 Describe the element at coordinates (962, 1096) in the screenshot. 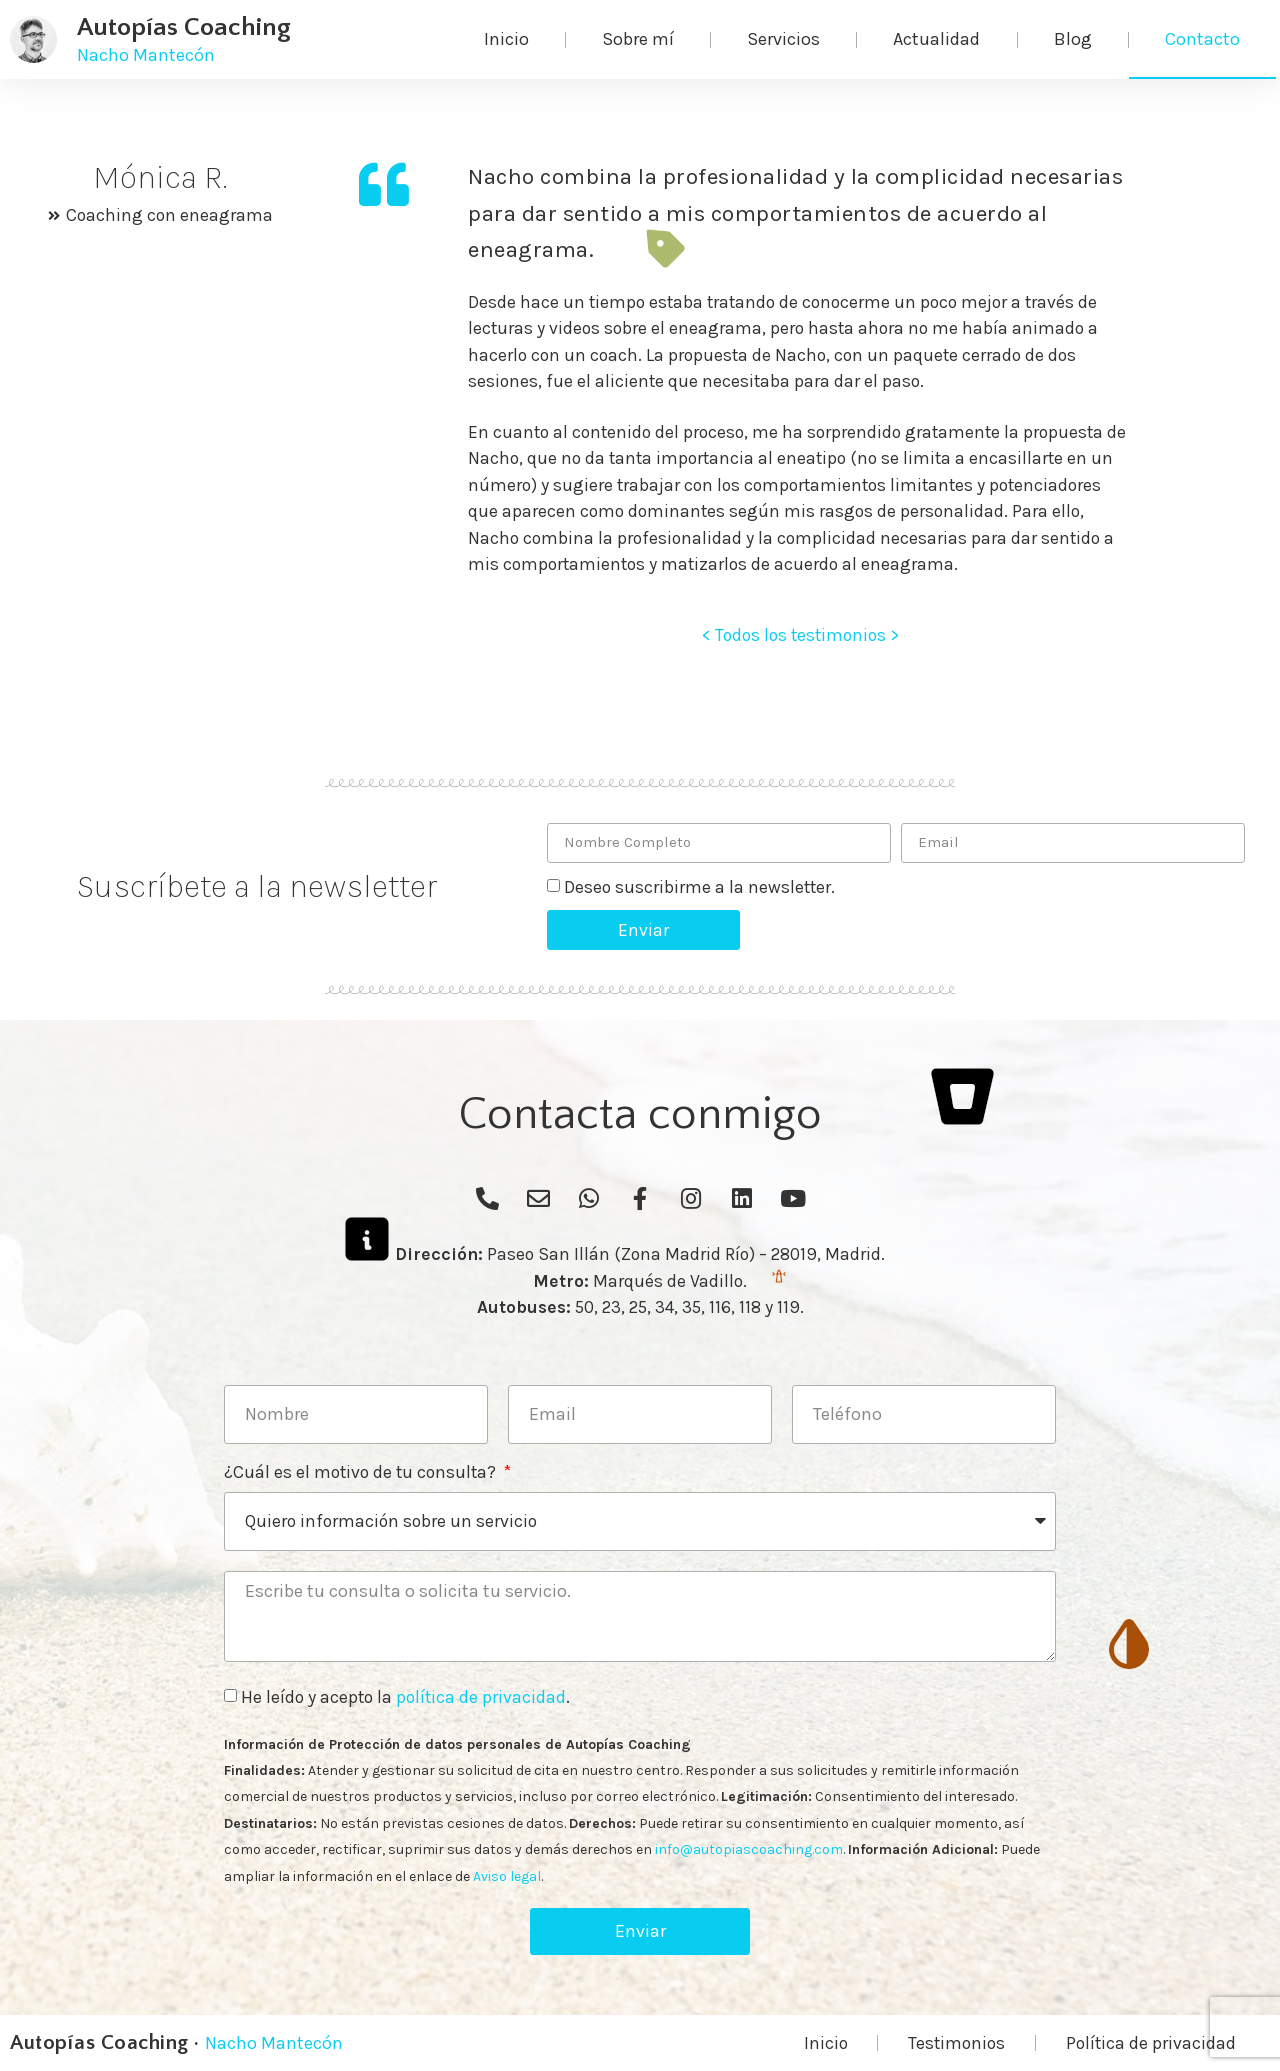

I see `open Bitbucket repository` at that location.